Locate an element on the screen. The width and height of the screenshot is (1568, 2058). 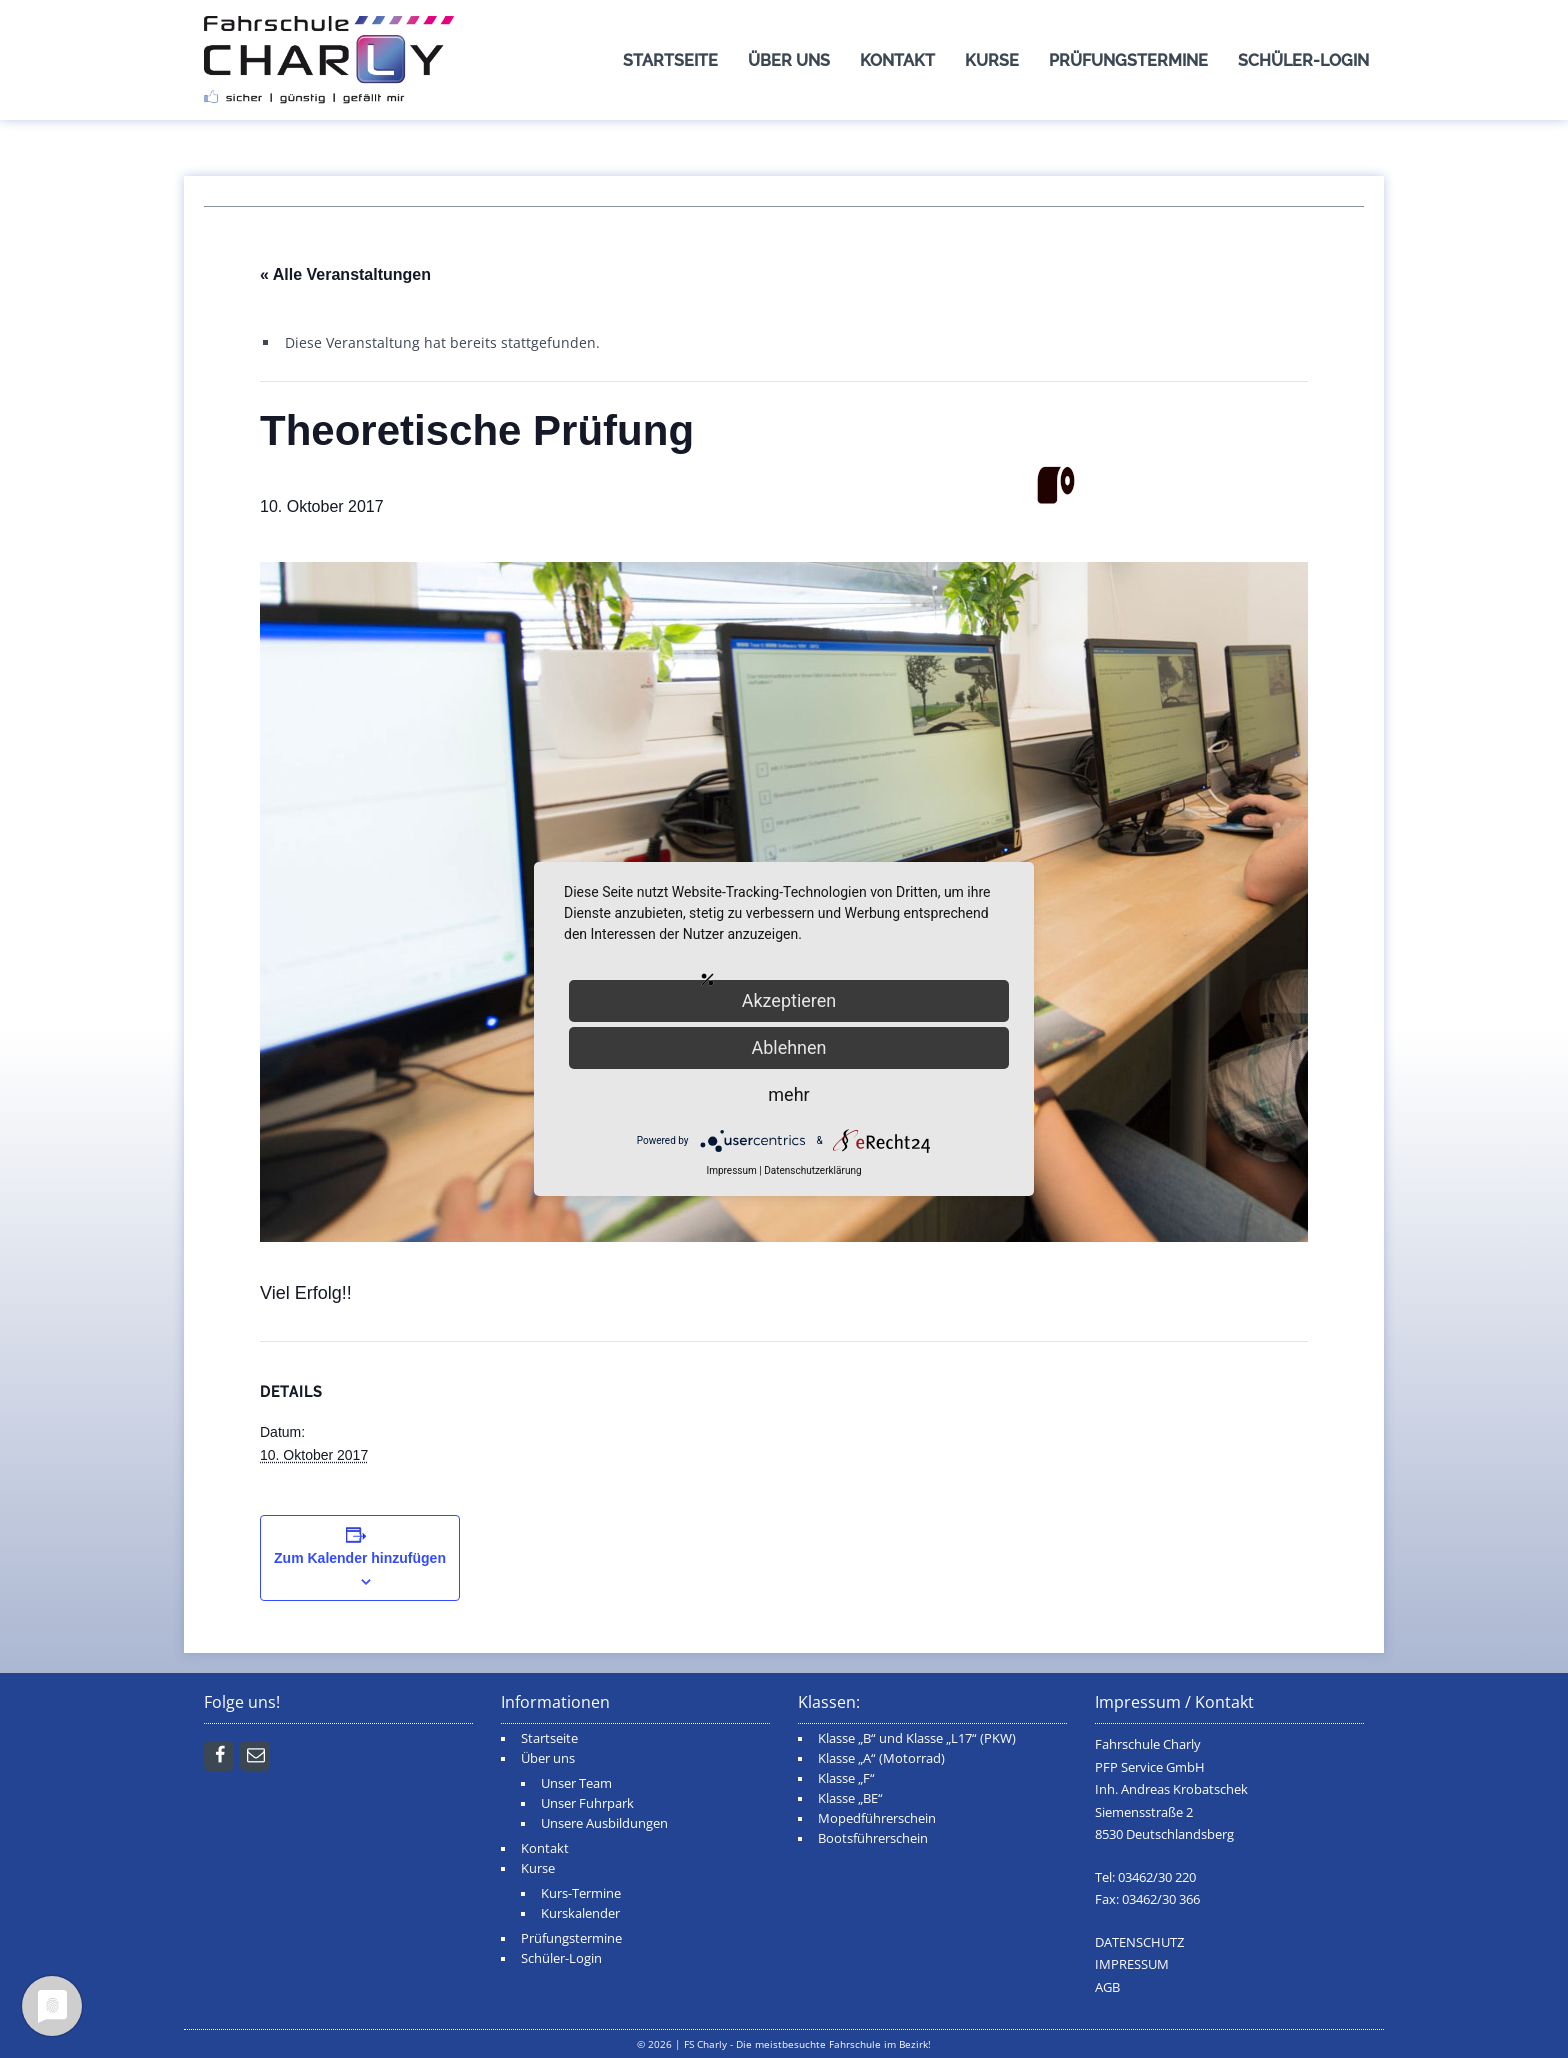
view discount or sale information is located at coordinates (707, 979).